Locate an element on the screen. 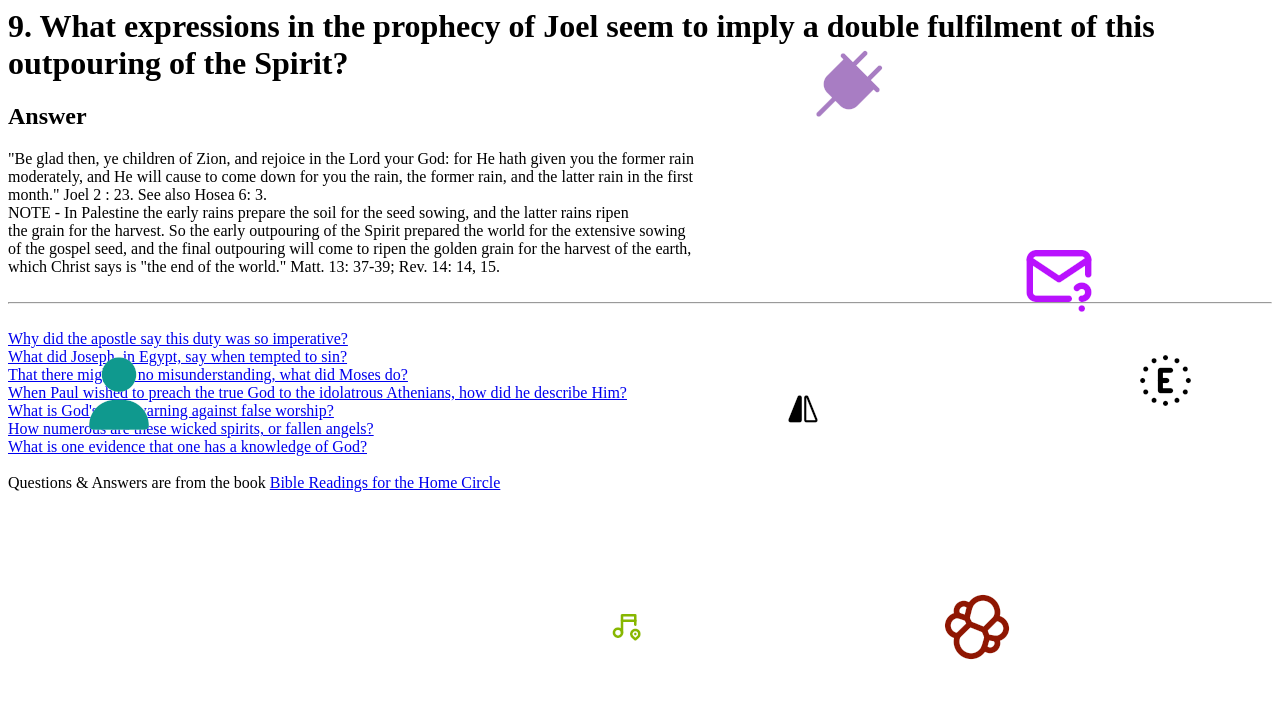 This screenshot has height=720, width=1280. view music tagged with a location is located at coordinates (626, 626).